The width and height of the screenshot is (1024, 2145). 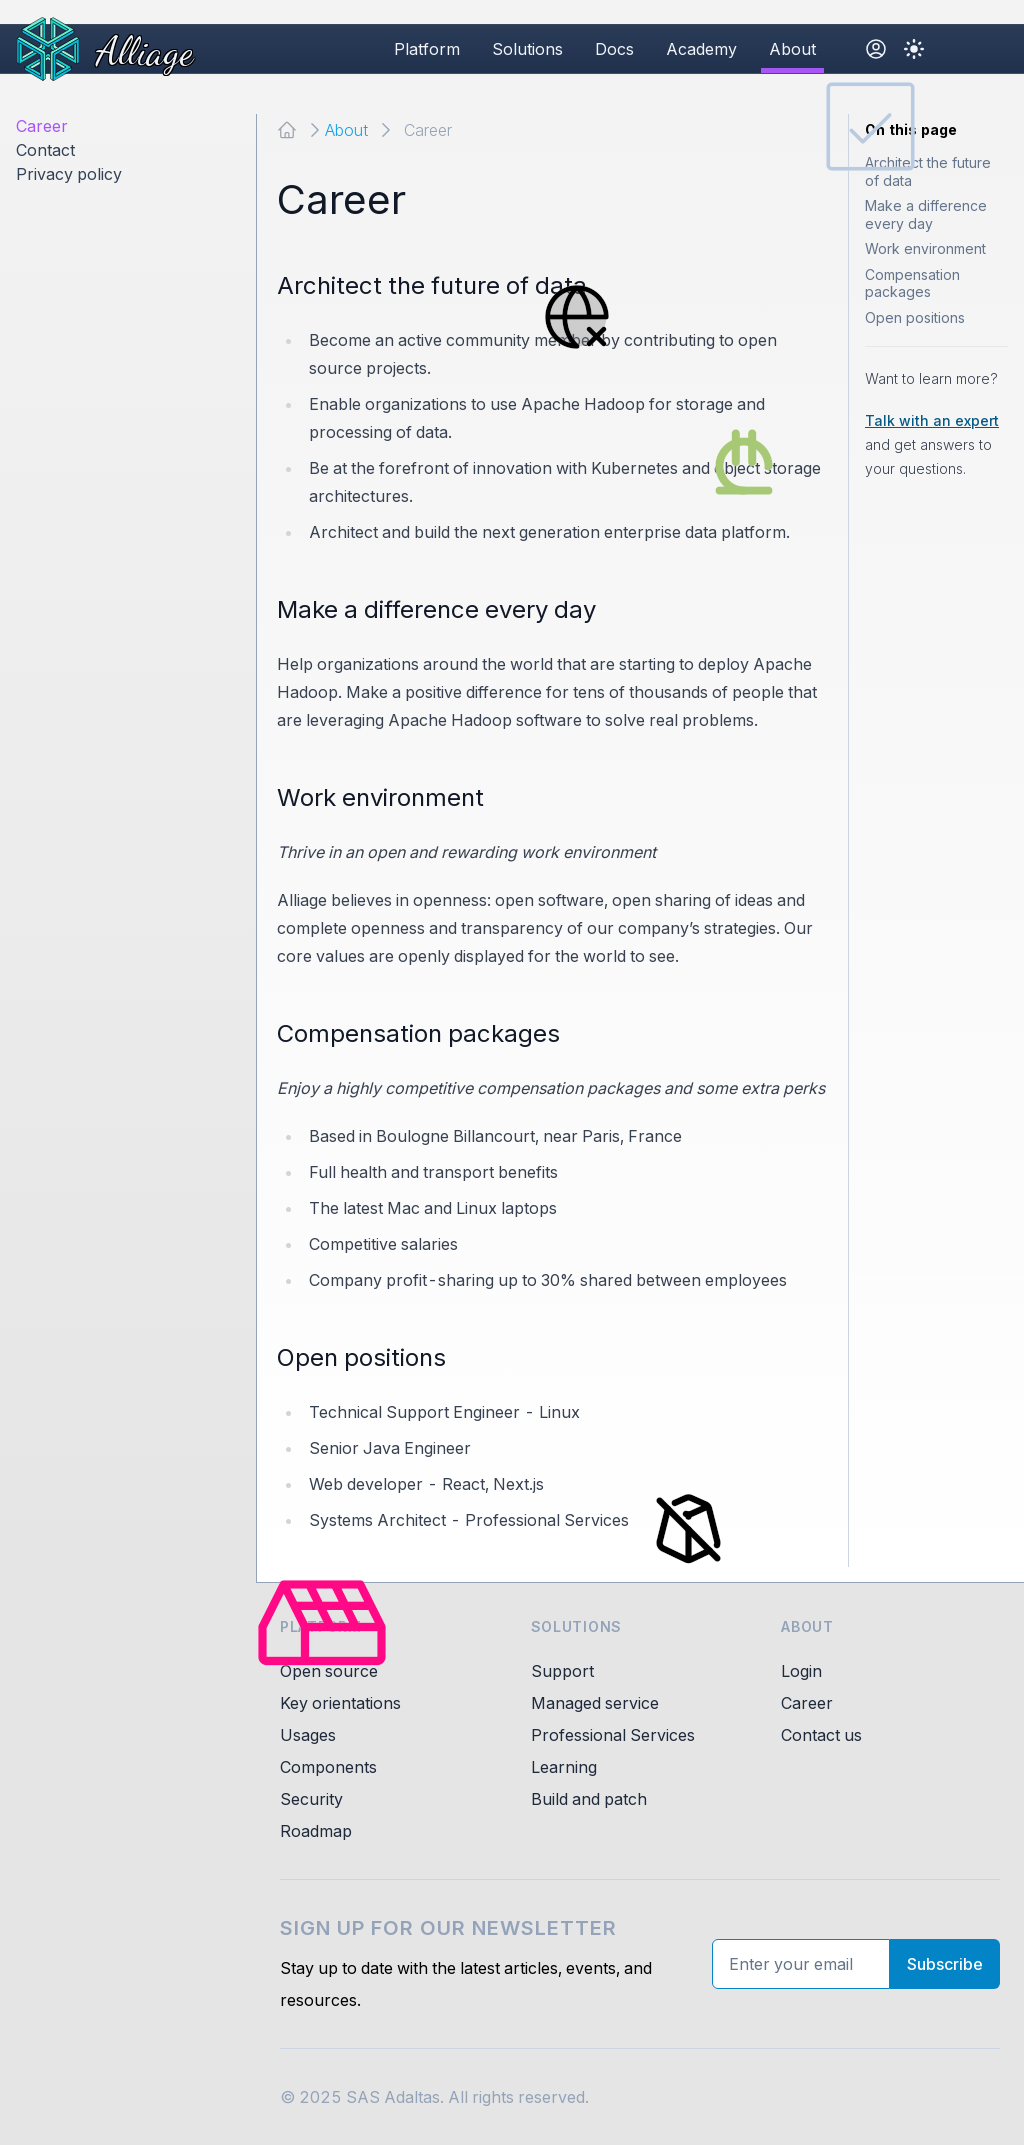 I want to click on no internet connection, so click(x=577, y=317).